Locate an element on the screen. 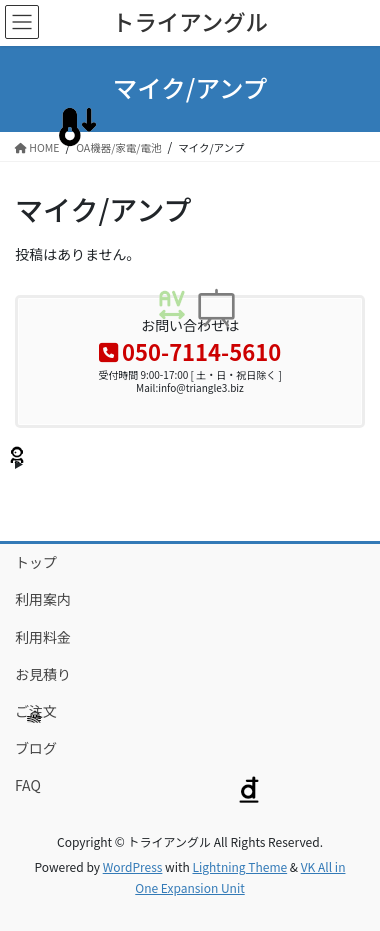  start a presentation or slideshow is located at coordinates (216, 308).